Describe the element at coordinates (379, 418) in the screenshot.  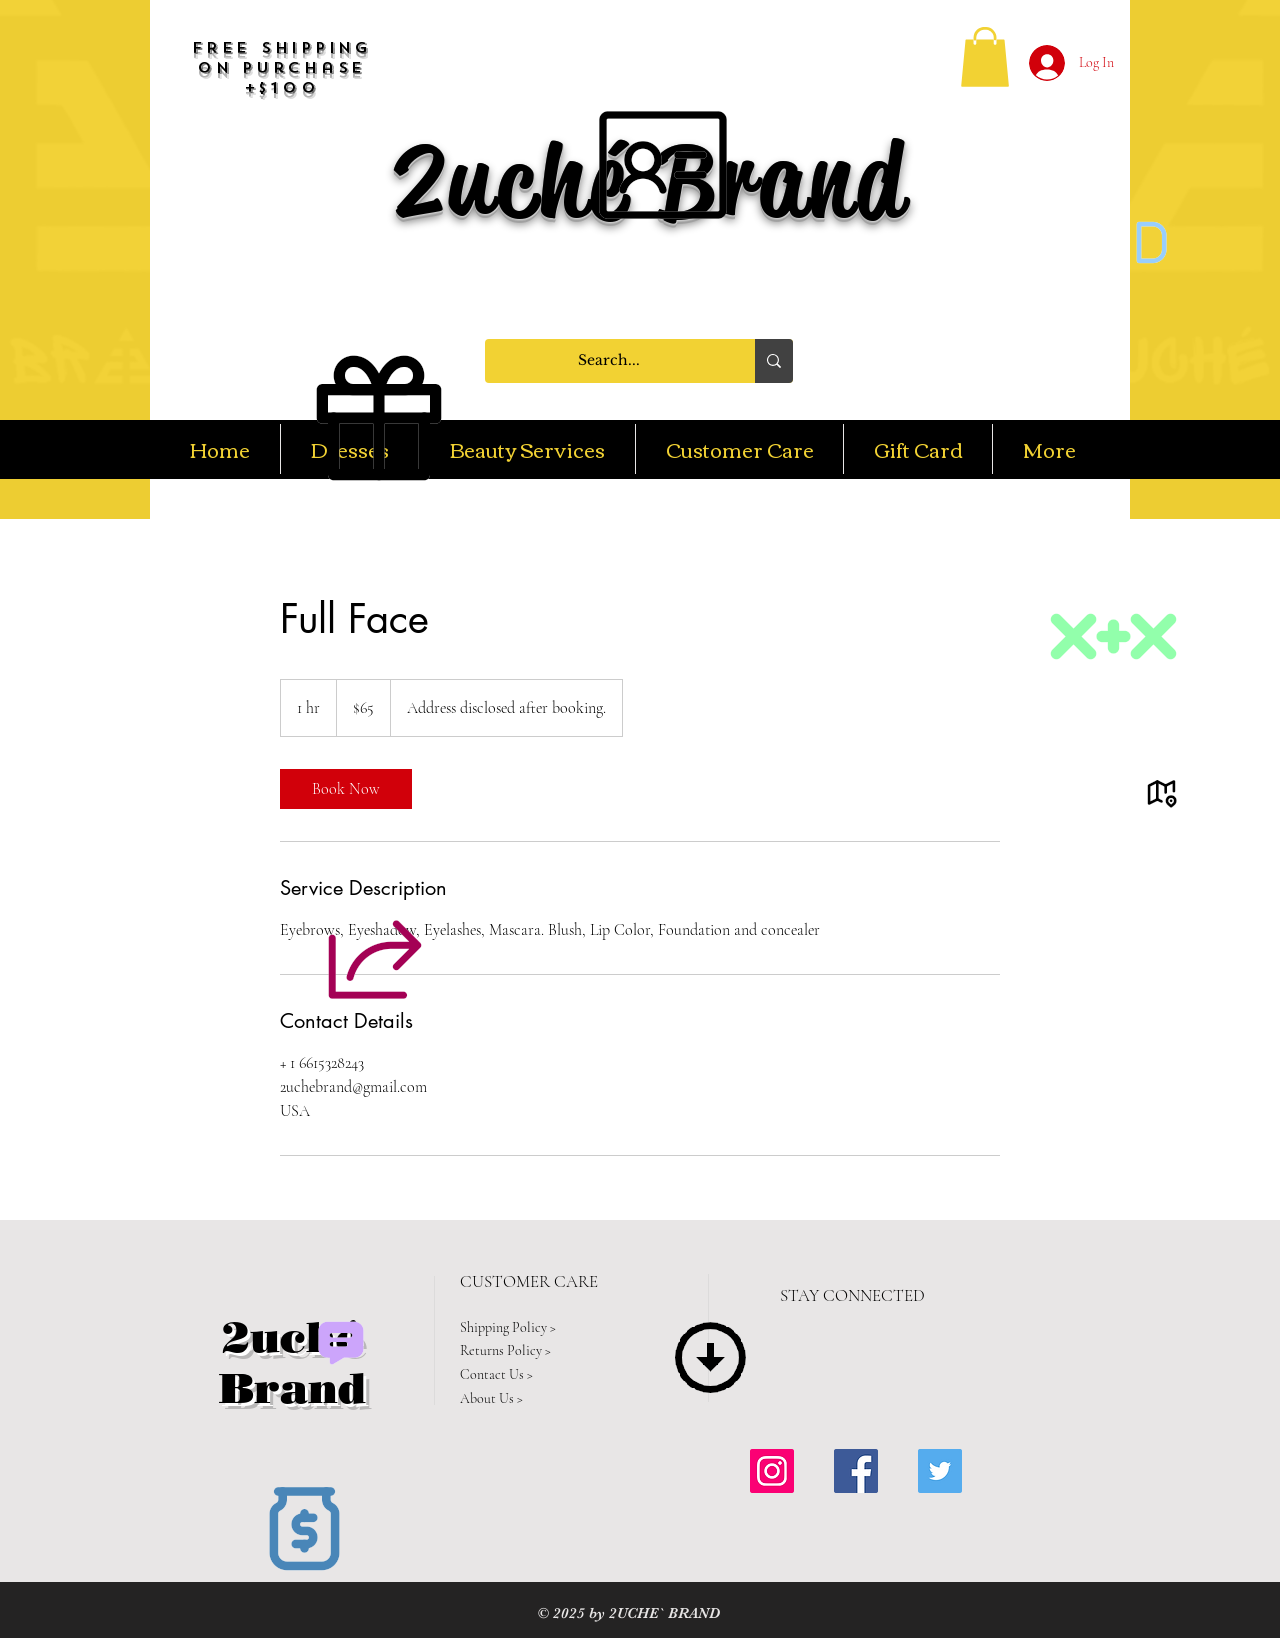
I see `redeem a gift or reward` at that location.